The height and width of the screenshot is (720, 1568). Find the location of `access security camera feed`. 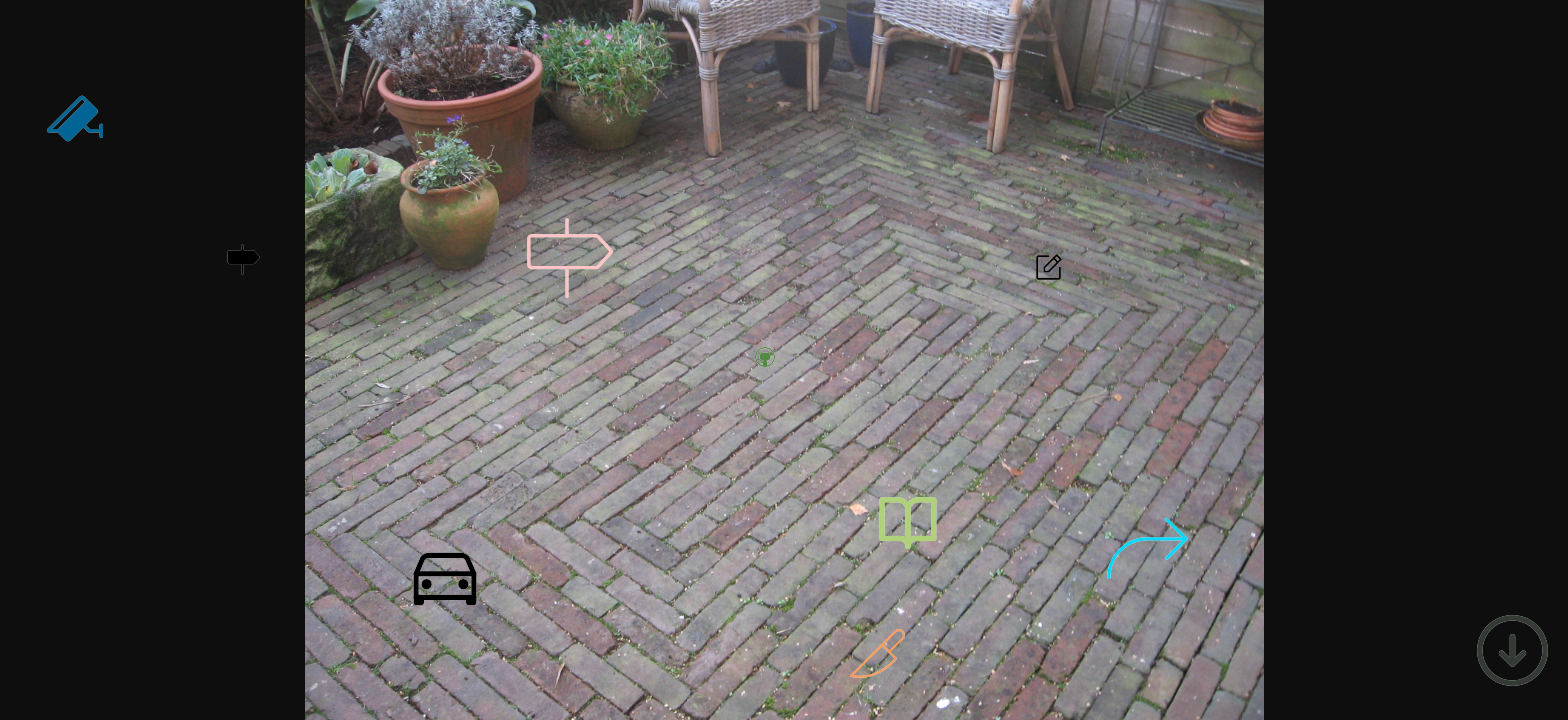

access security camera feed is located at coordinates (75, 122).